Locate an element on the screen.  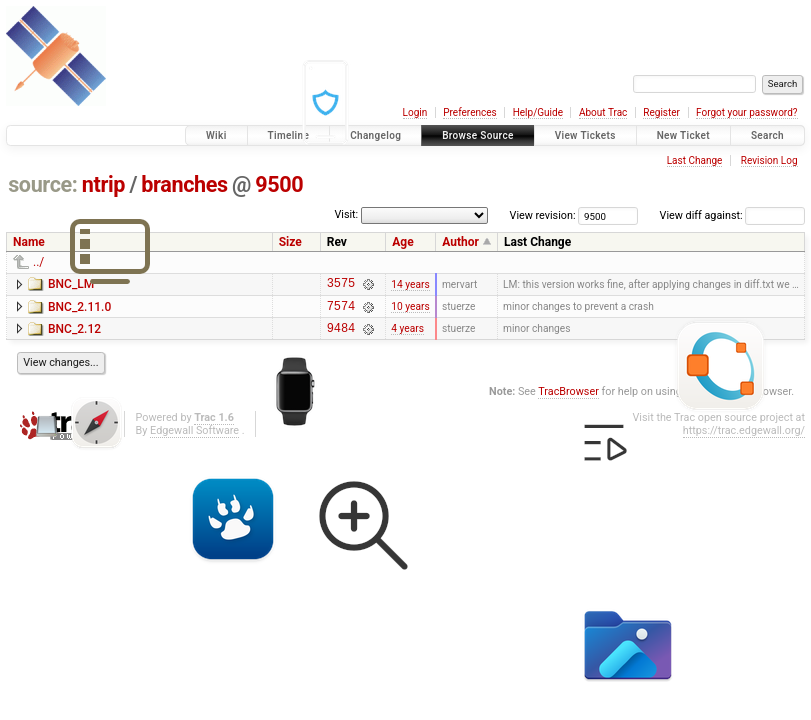
manage connected Apple Watch device is located at coordinates (294, 391).